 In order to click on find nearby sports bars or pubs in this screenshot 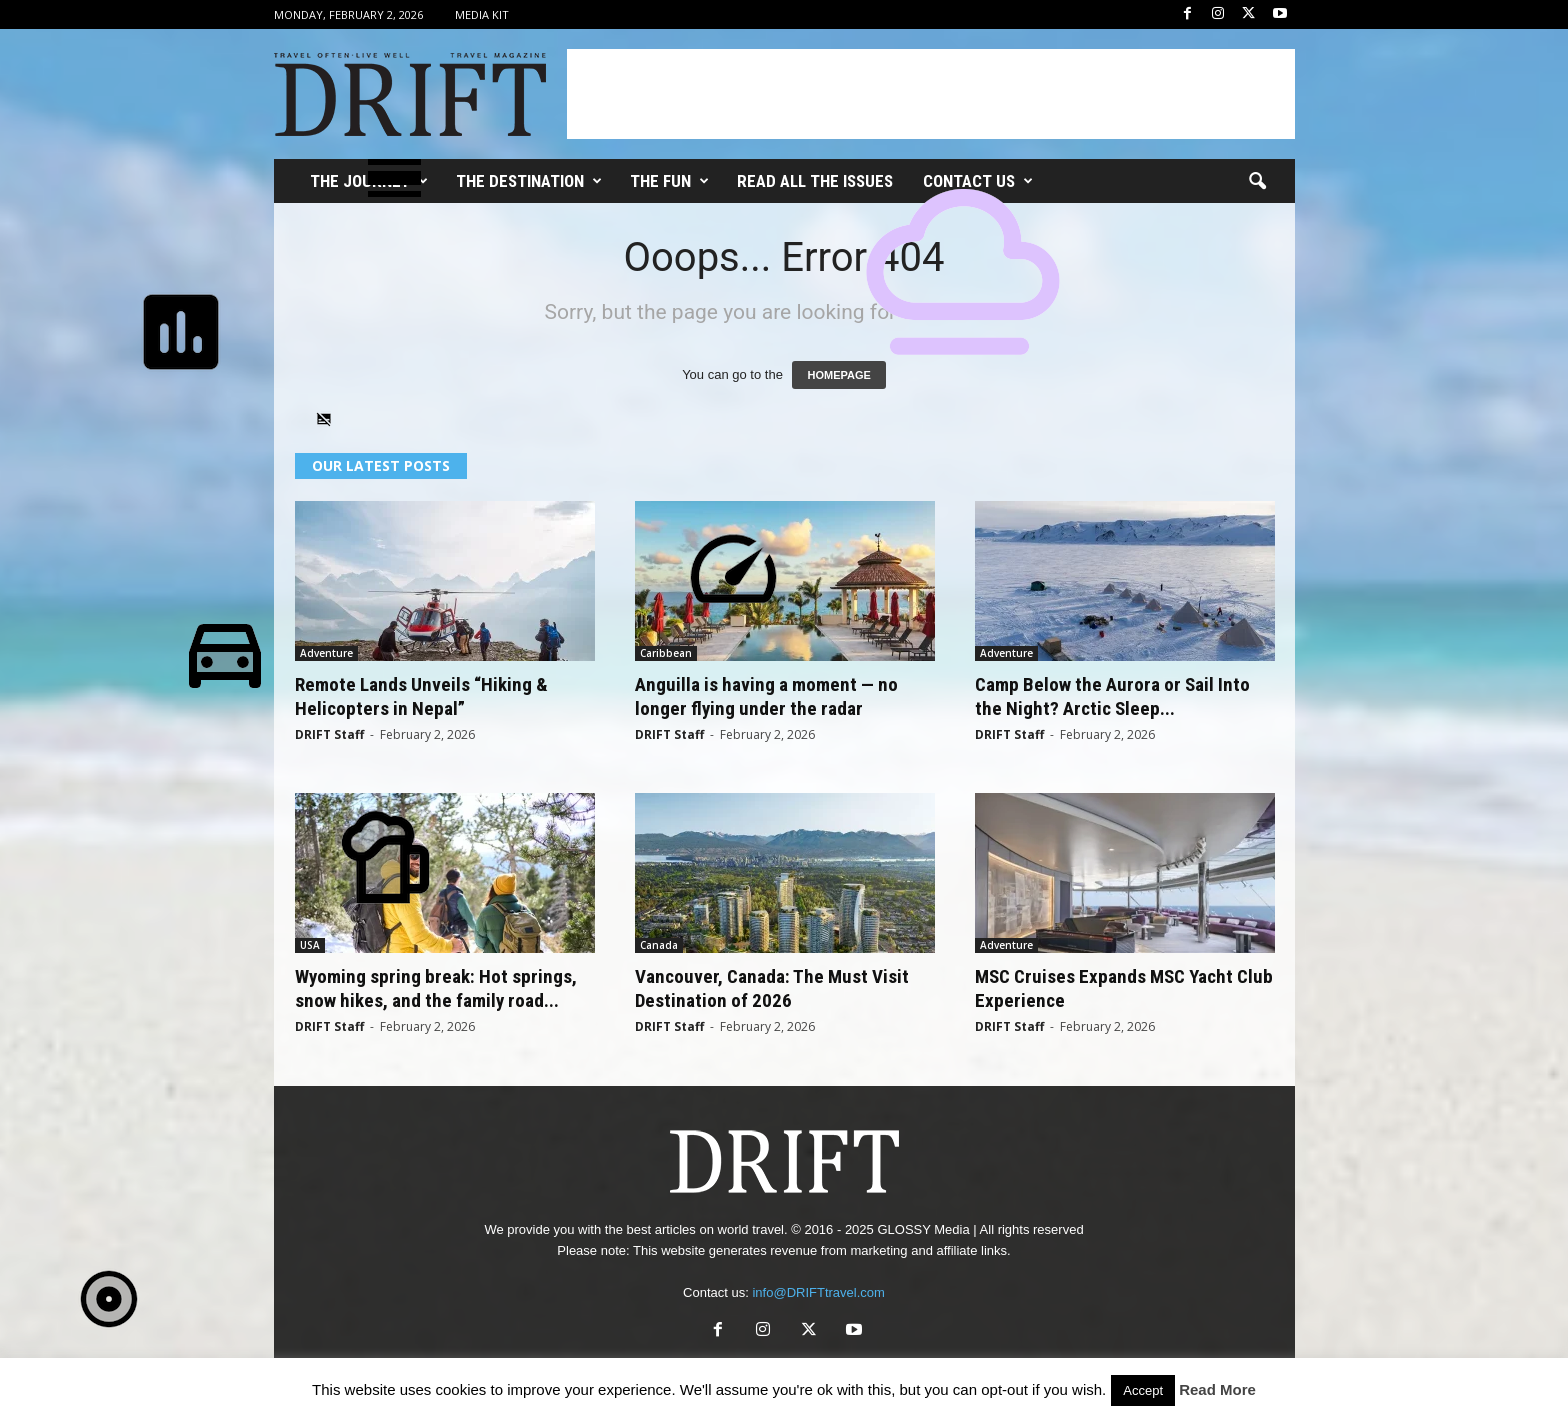, I will do `click(385, 859)`.